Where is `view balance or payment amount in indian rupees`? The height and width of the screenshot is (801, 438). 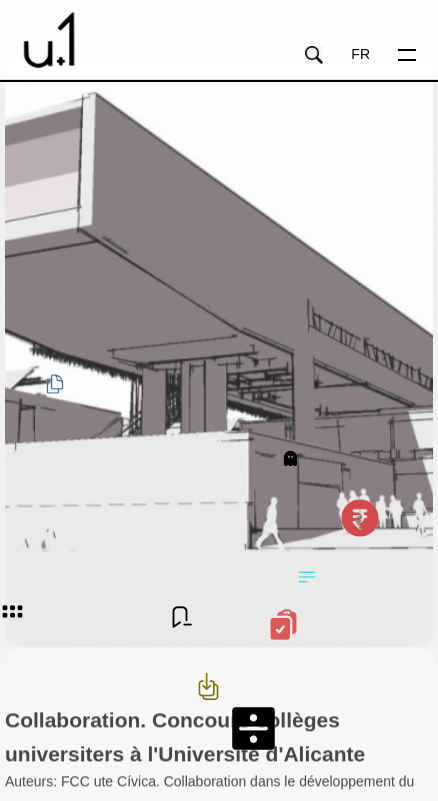 view balance or payment amount in indian rupees is located at coordinates (360, 518).